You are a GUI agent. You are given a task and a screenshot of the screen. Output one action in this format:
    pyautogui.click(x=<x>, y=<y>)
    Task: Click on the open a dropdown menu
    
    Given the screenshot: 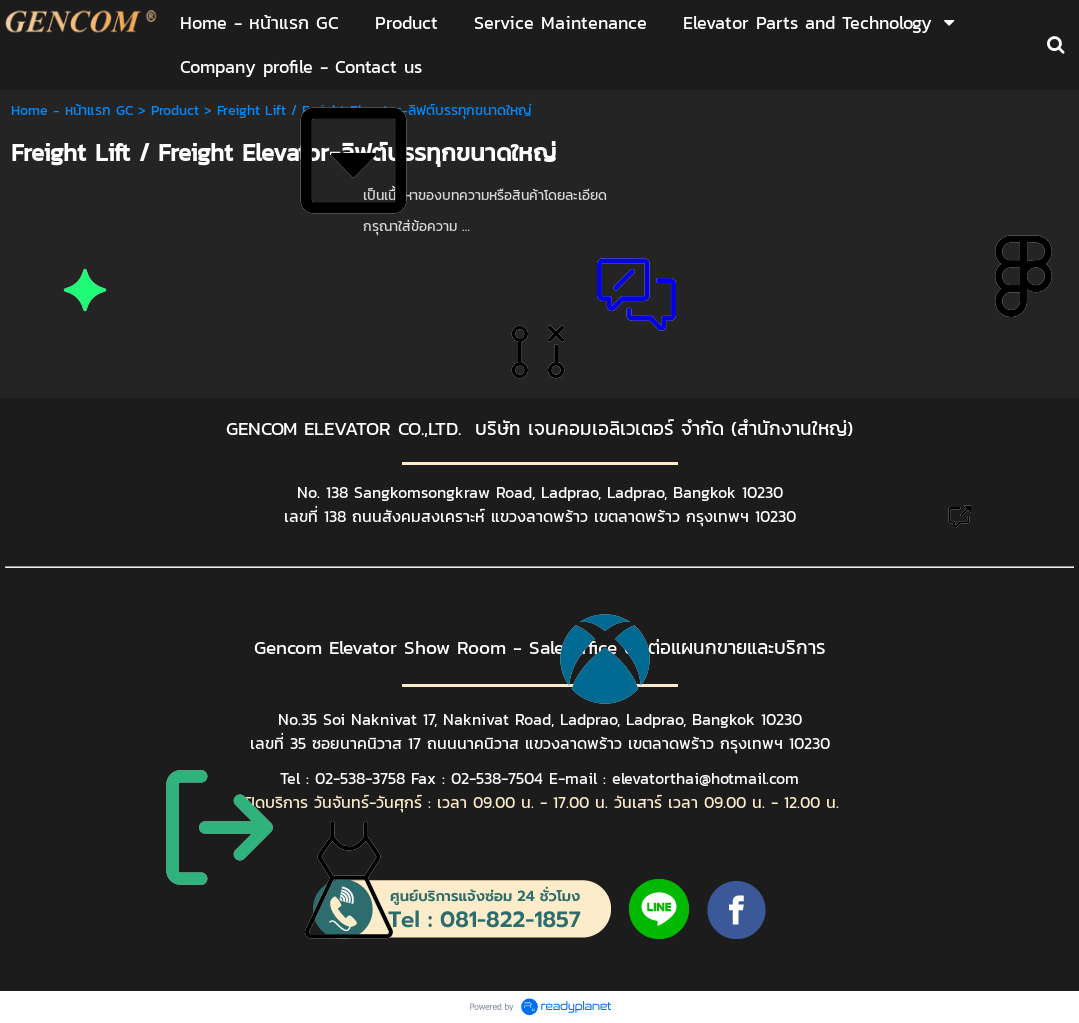 What is the action you would take?
    pyautogui.click(x=353, y=160)
    